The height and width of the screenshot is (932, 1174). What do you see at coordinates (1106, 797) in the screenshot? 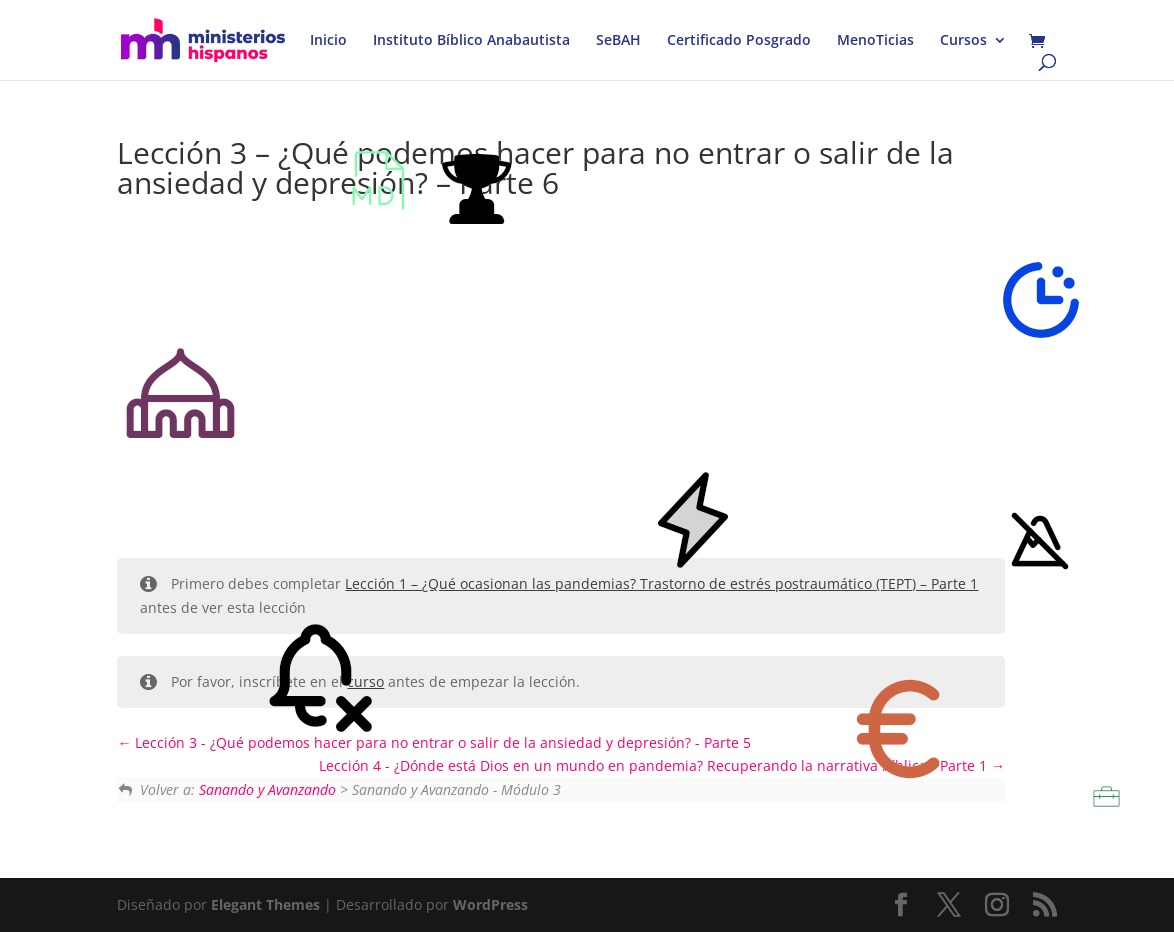
I see `access tools and utilities` at bounding box center [1106, 797].